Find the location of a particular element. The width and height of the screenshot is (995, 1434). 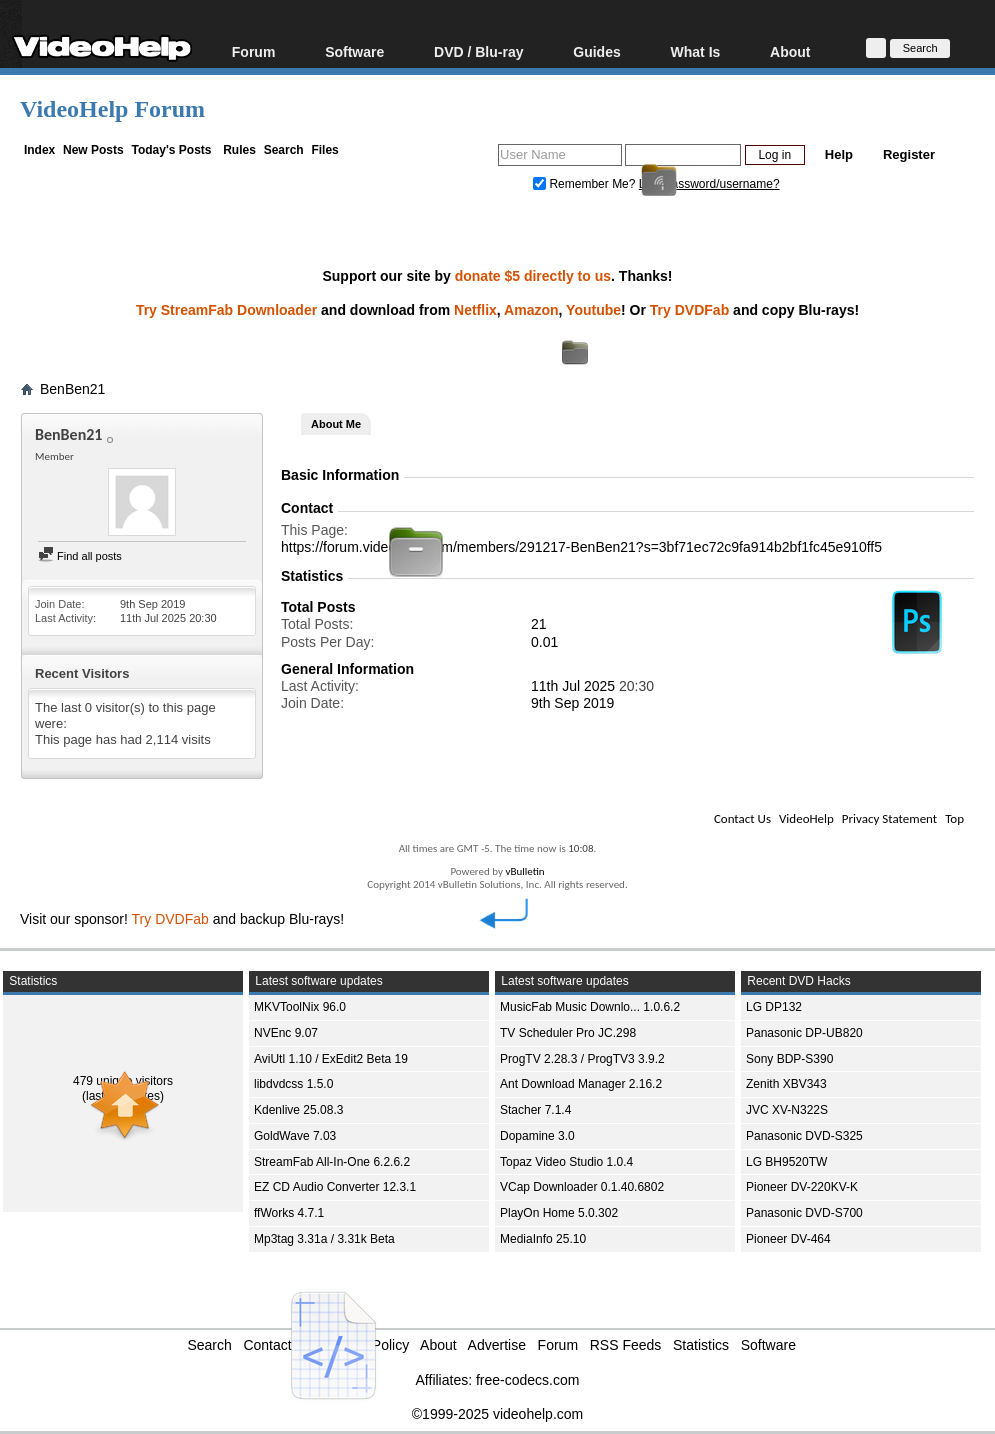

twig template file icon is located at coordinates (333, 1345).